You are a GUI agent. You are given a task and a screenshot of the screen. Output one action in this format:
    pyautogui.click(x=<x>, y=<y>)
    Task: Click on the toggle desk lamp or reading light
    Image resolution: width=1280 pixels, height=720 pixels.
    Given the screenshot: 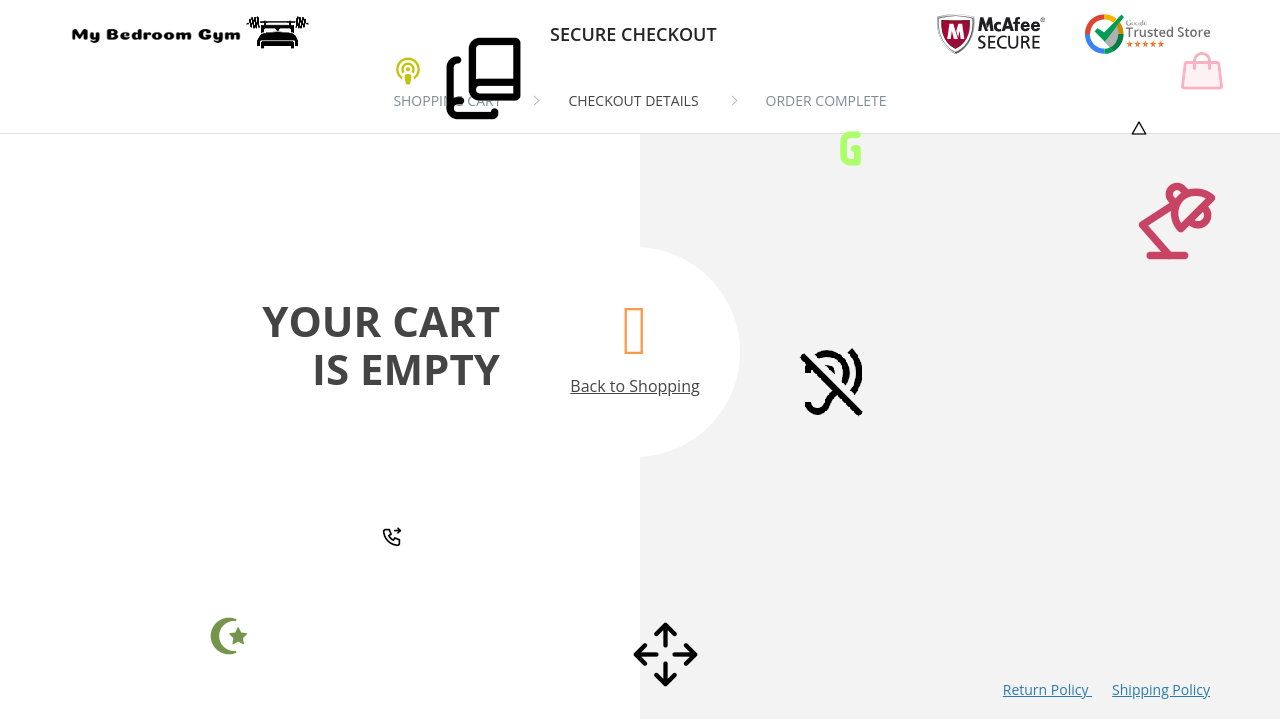 What is the action you would take?
    pyautogui.click(x=1177, y=221)
    